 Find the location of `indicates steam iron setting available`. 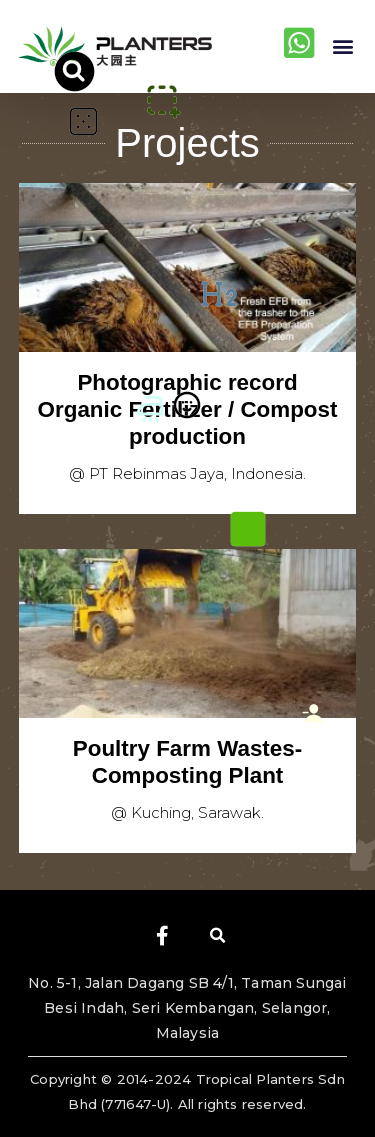

indicates steam iron setting available is located at coordinates (150, 408).